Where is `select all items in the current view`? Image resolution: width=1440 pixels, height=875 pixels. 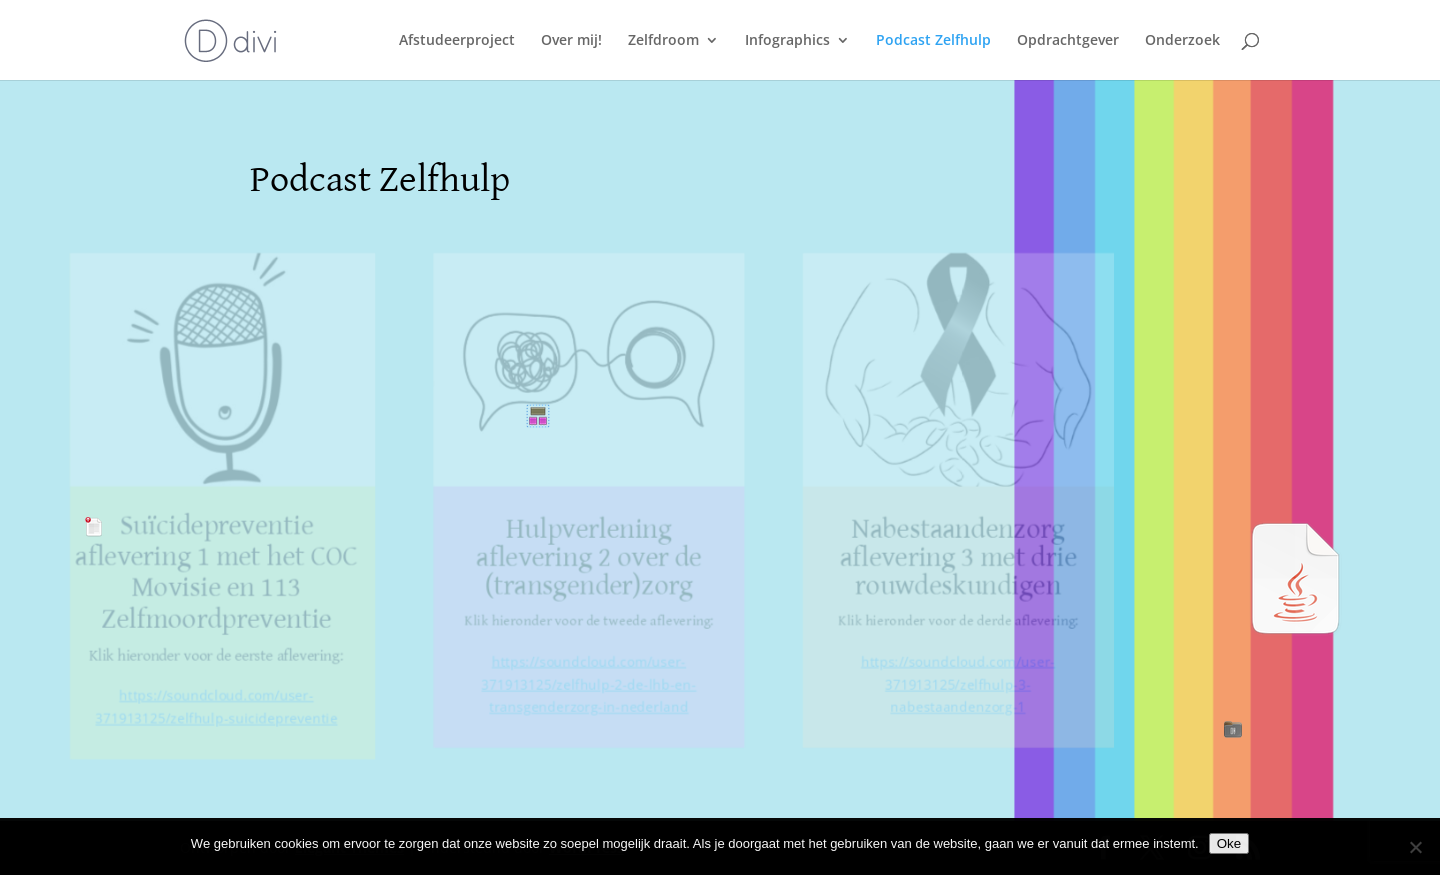 select all items in the current view is located at coordinates (538, 416).